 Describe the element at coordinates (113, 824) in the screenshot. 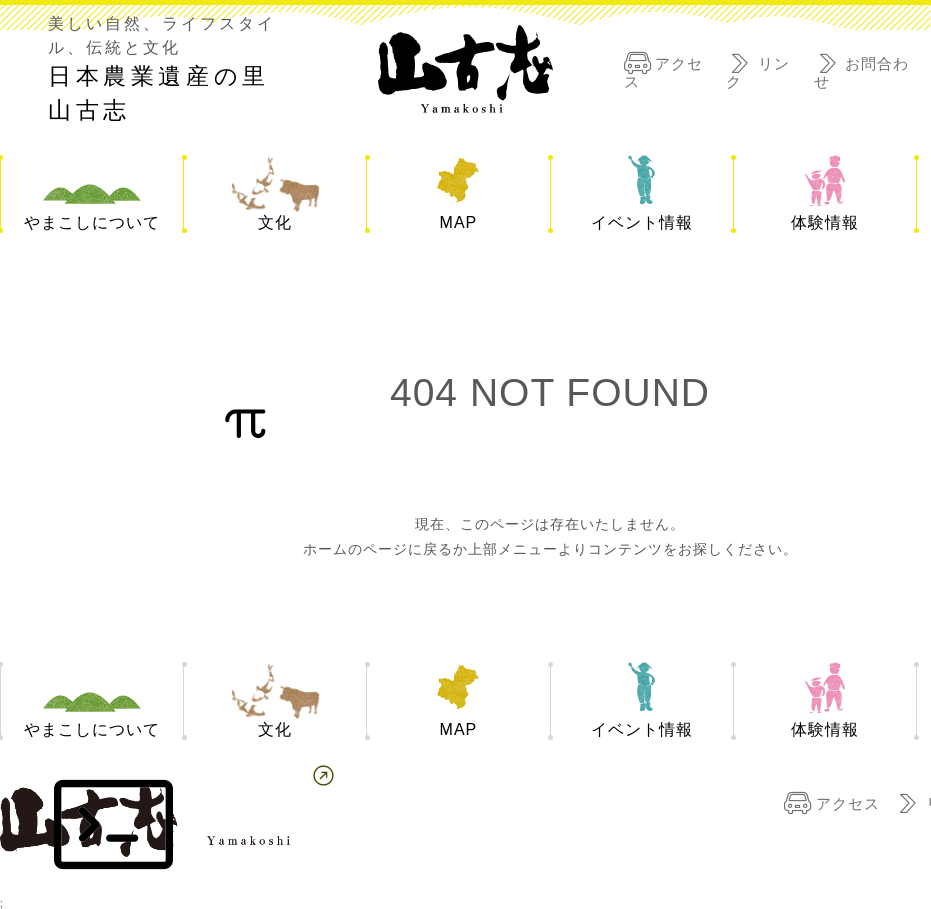

I see `open command line terminal` at that location.